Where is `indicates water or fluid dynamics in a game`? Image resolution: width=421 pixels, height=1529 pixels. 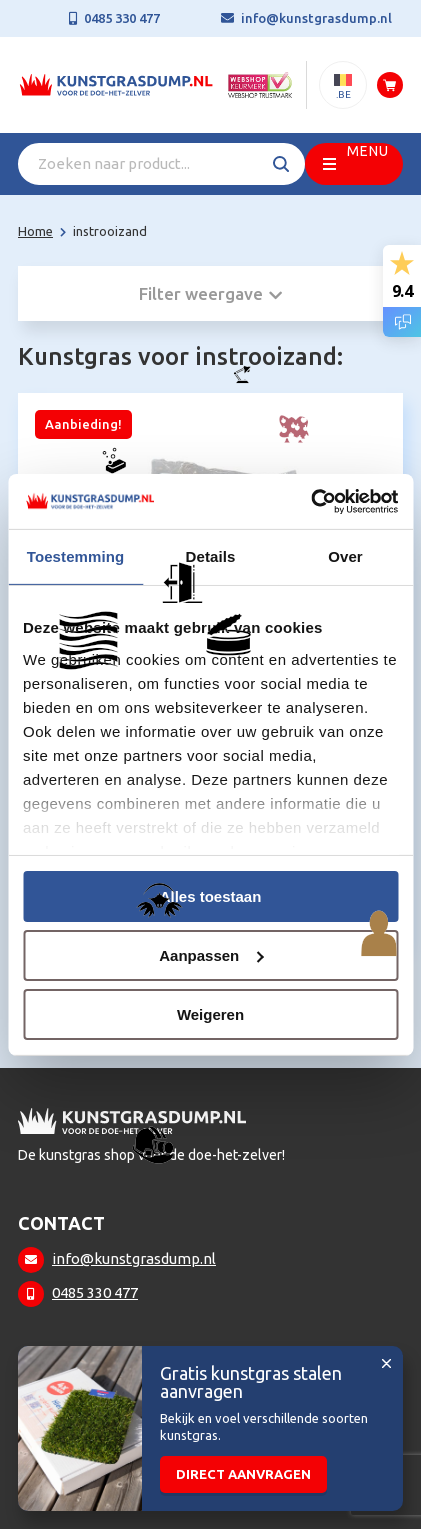 indicates water or fluid dynamics in a game is located at coordinates (88, 640).